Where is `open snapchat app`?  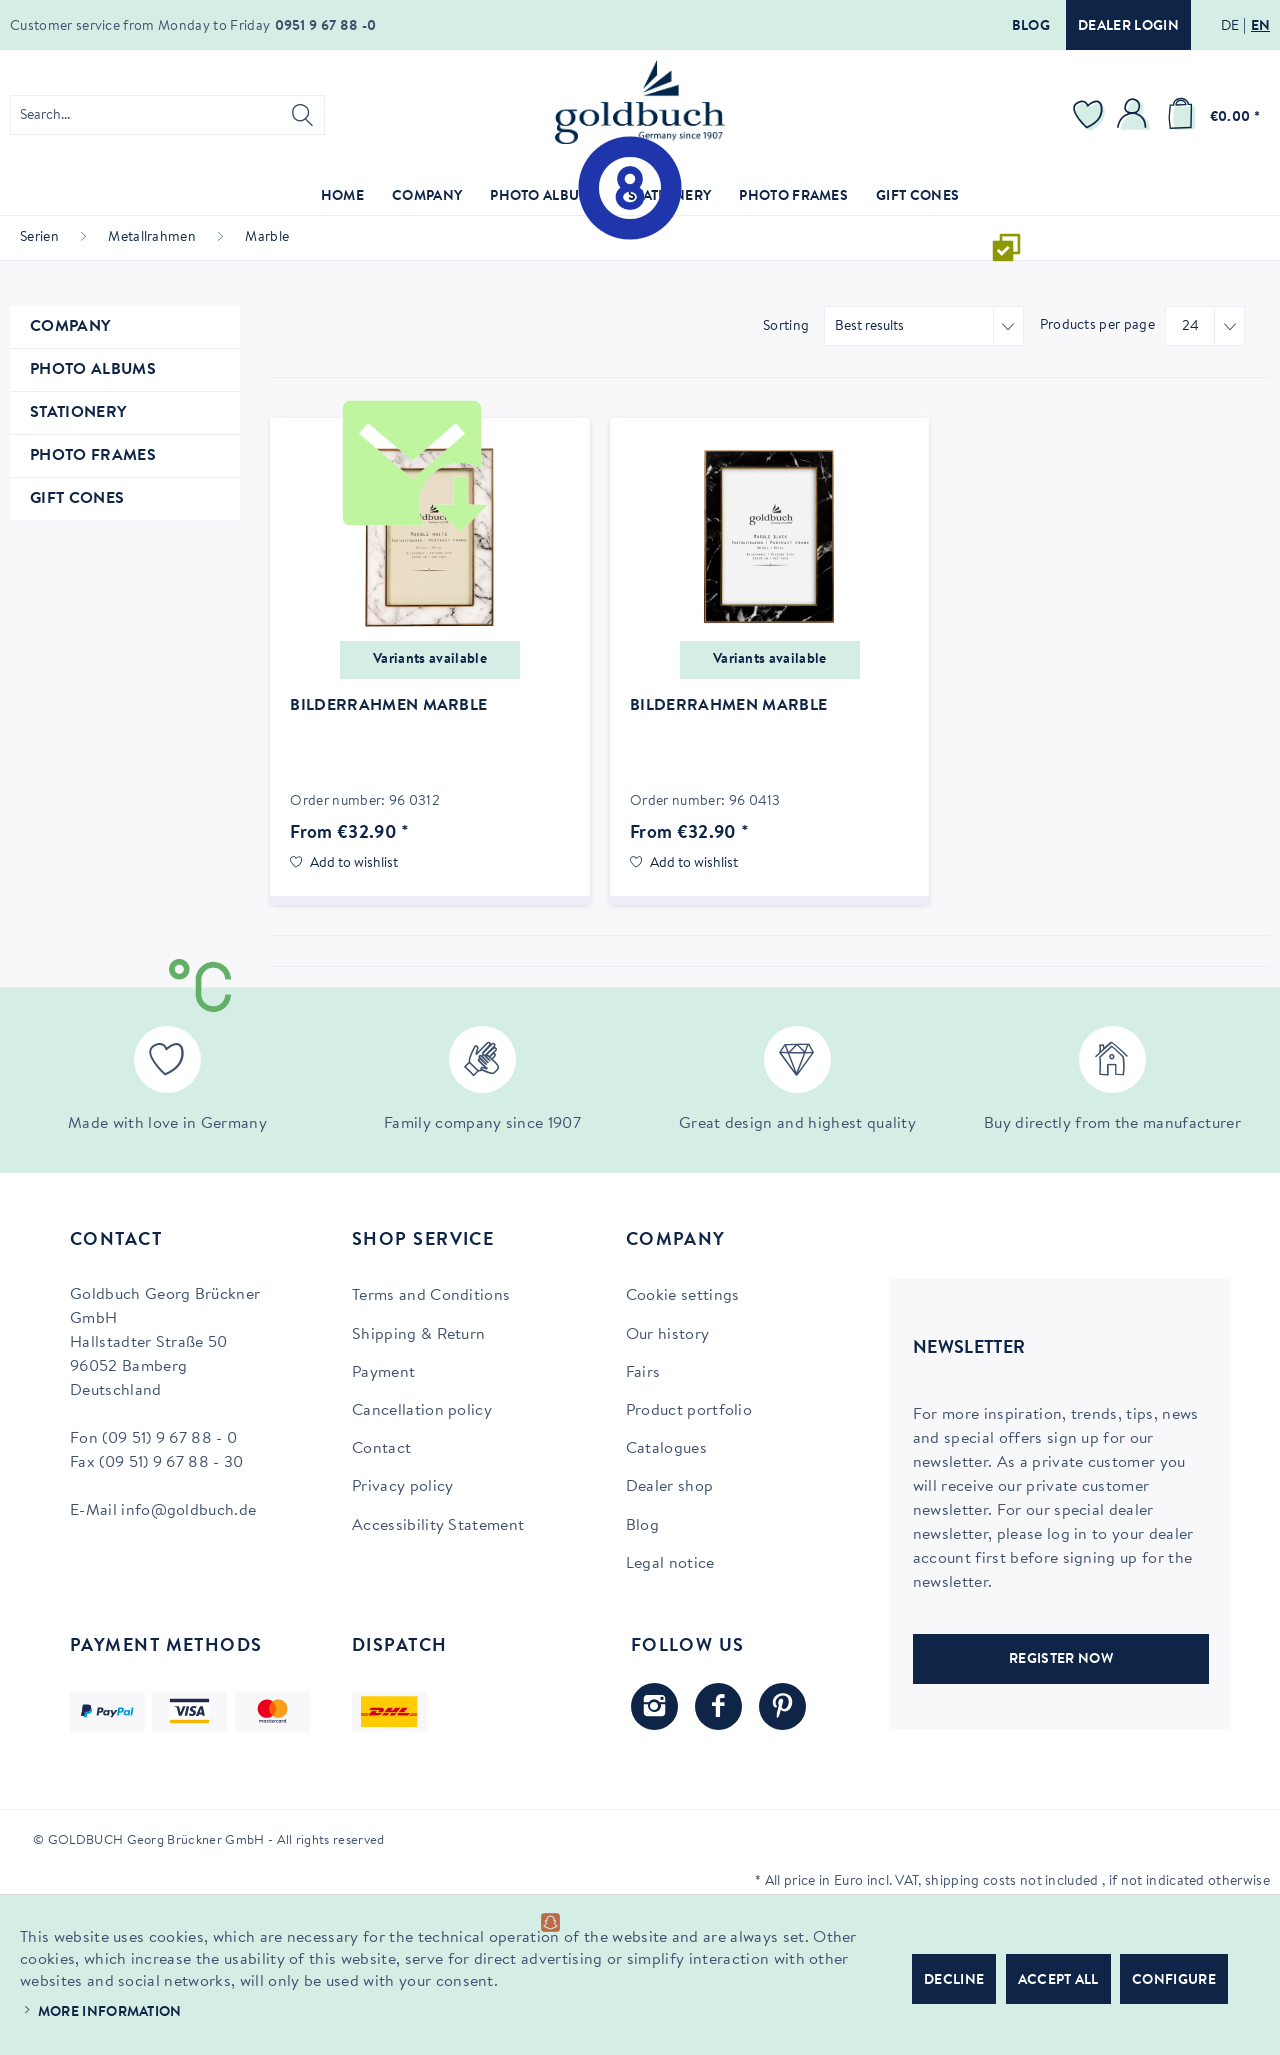 open snapchat app is located at coordinates (550, 1922).